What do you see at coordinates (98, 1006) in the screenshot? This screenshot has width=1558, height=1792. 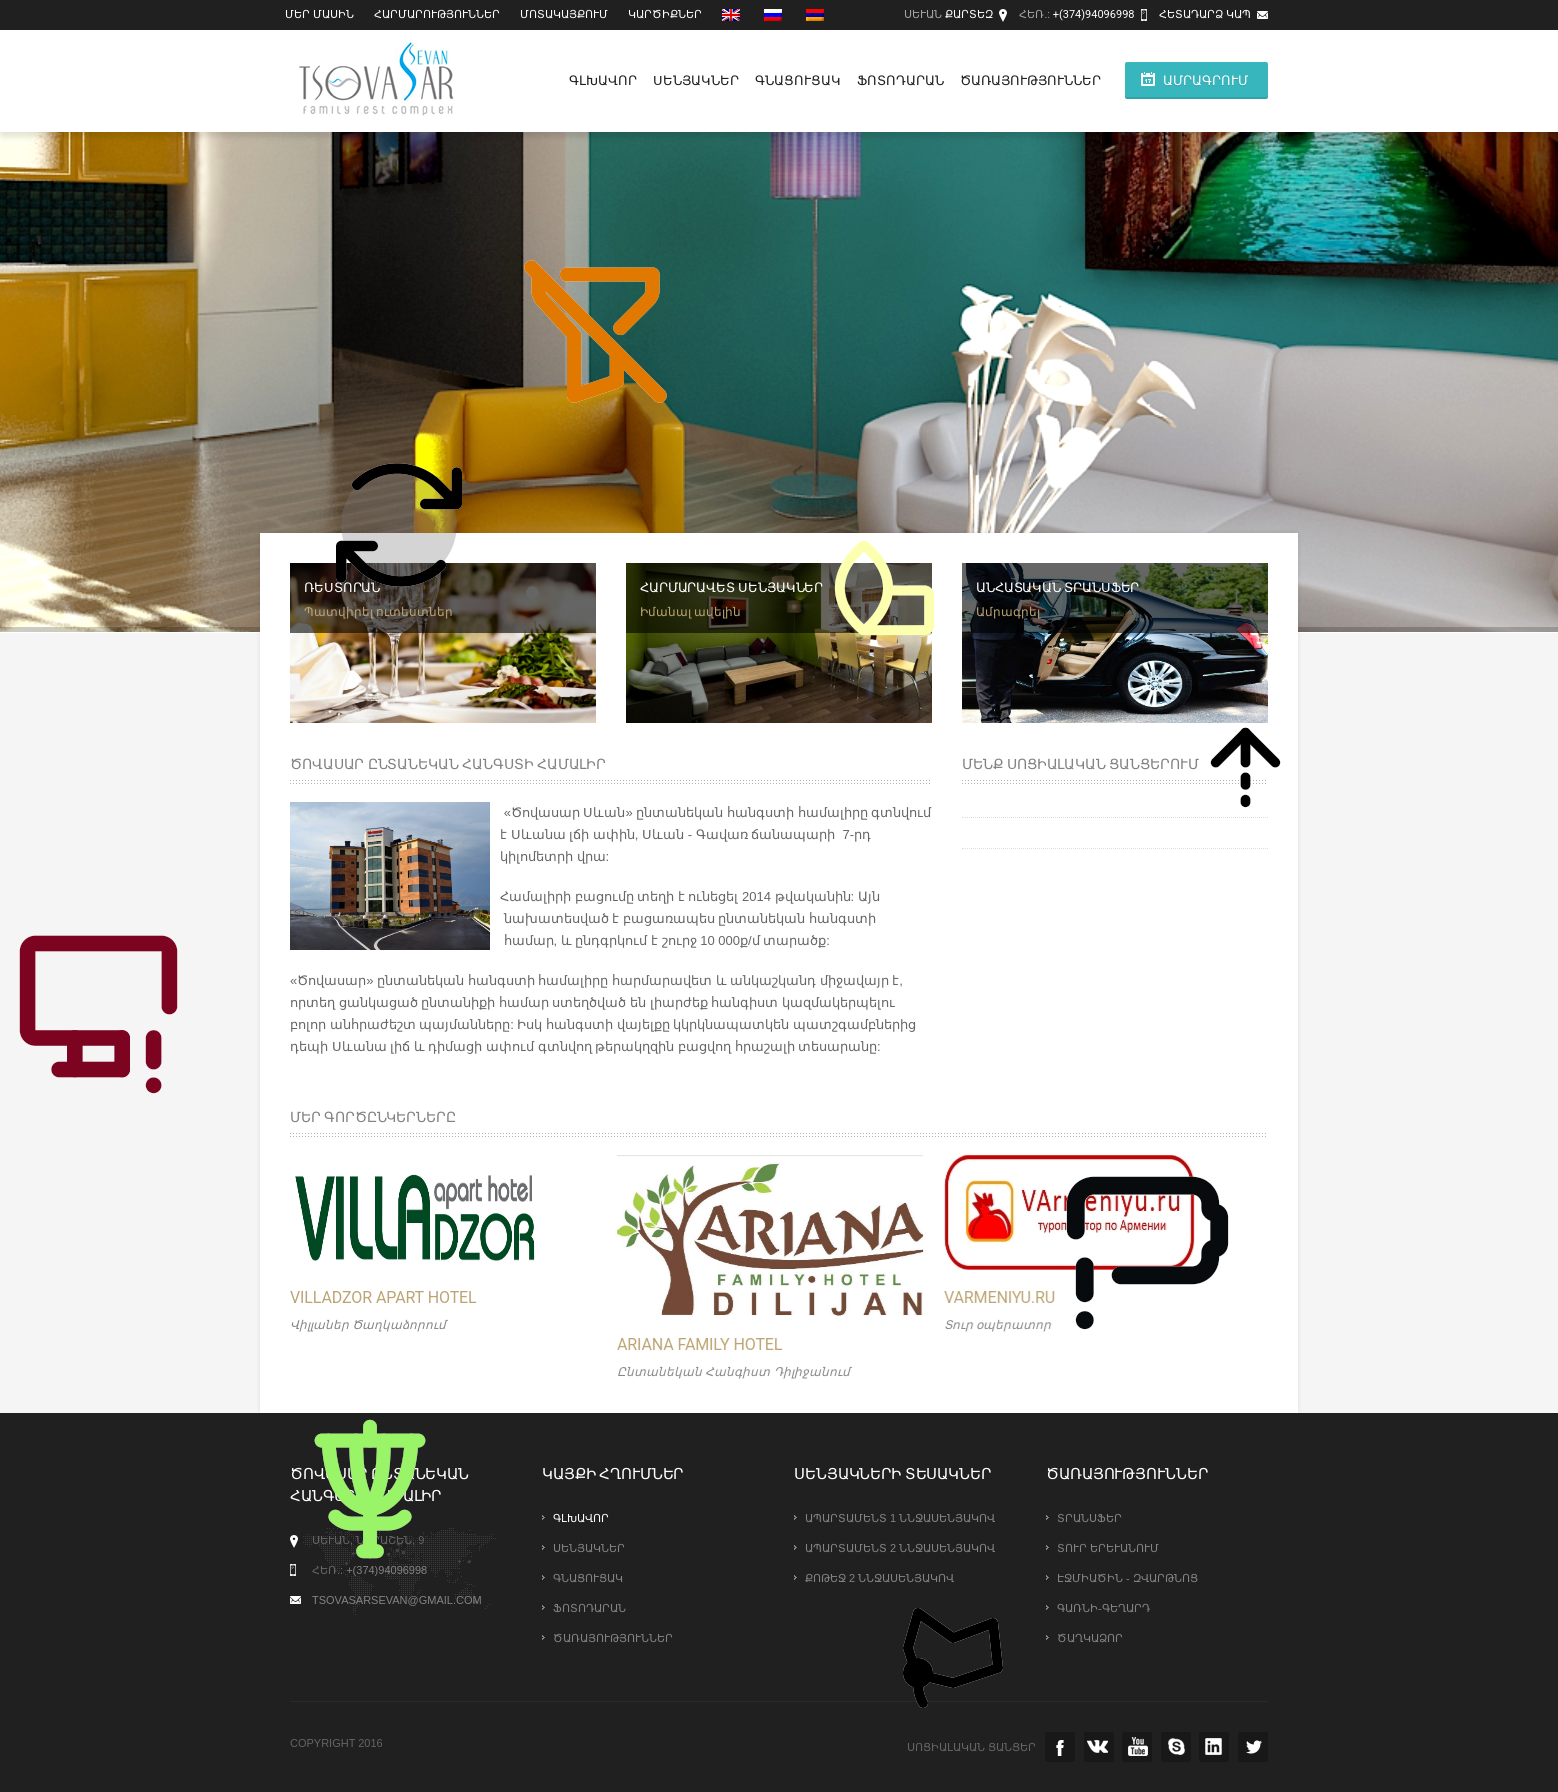 I see `indicates a desktop device error or warning` at bounding box center [98, 1006].